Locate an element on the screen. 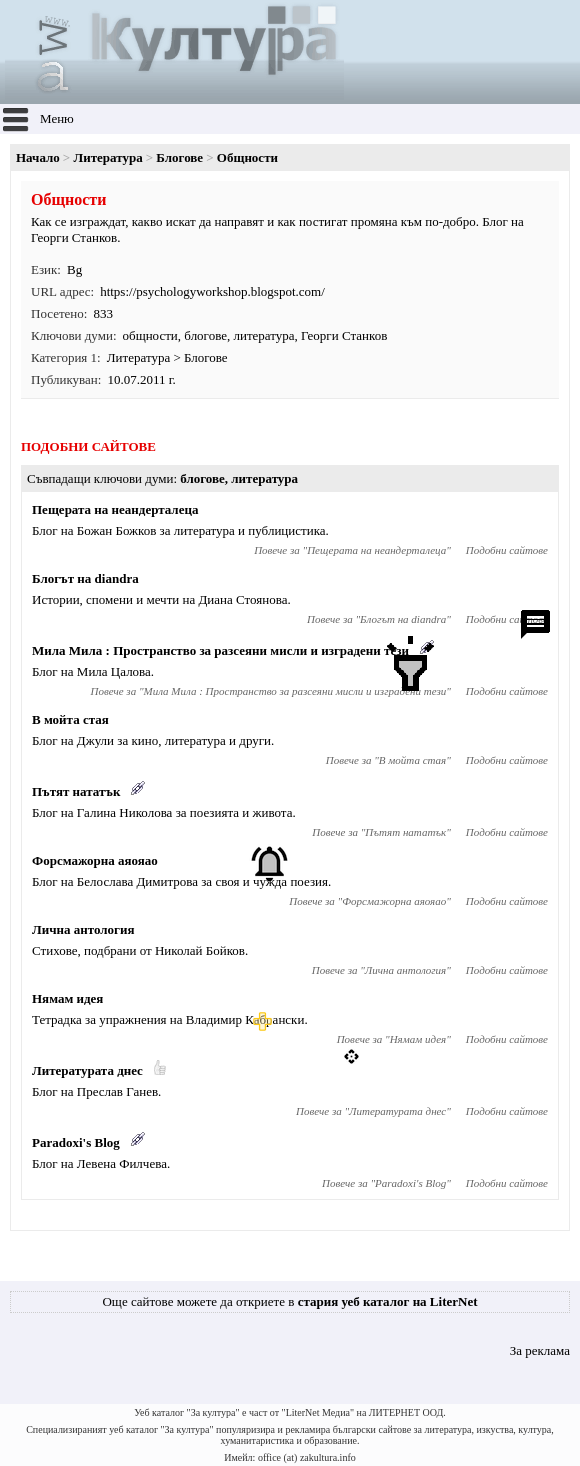 Image resolution: width=580 pixels, height=1466 pixels. access health or medical information is located at coordinates (262, 1021).